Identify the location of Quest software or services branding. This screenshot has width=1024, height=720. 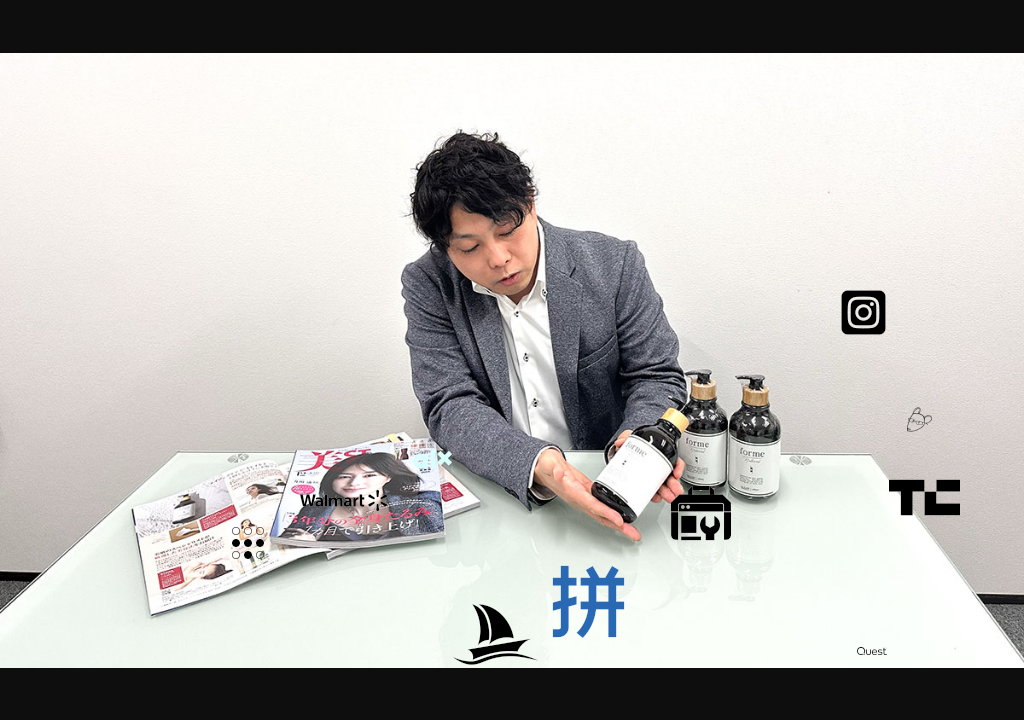
(872, 651).